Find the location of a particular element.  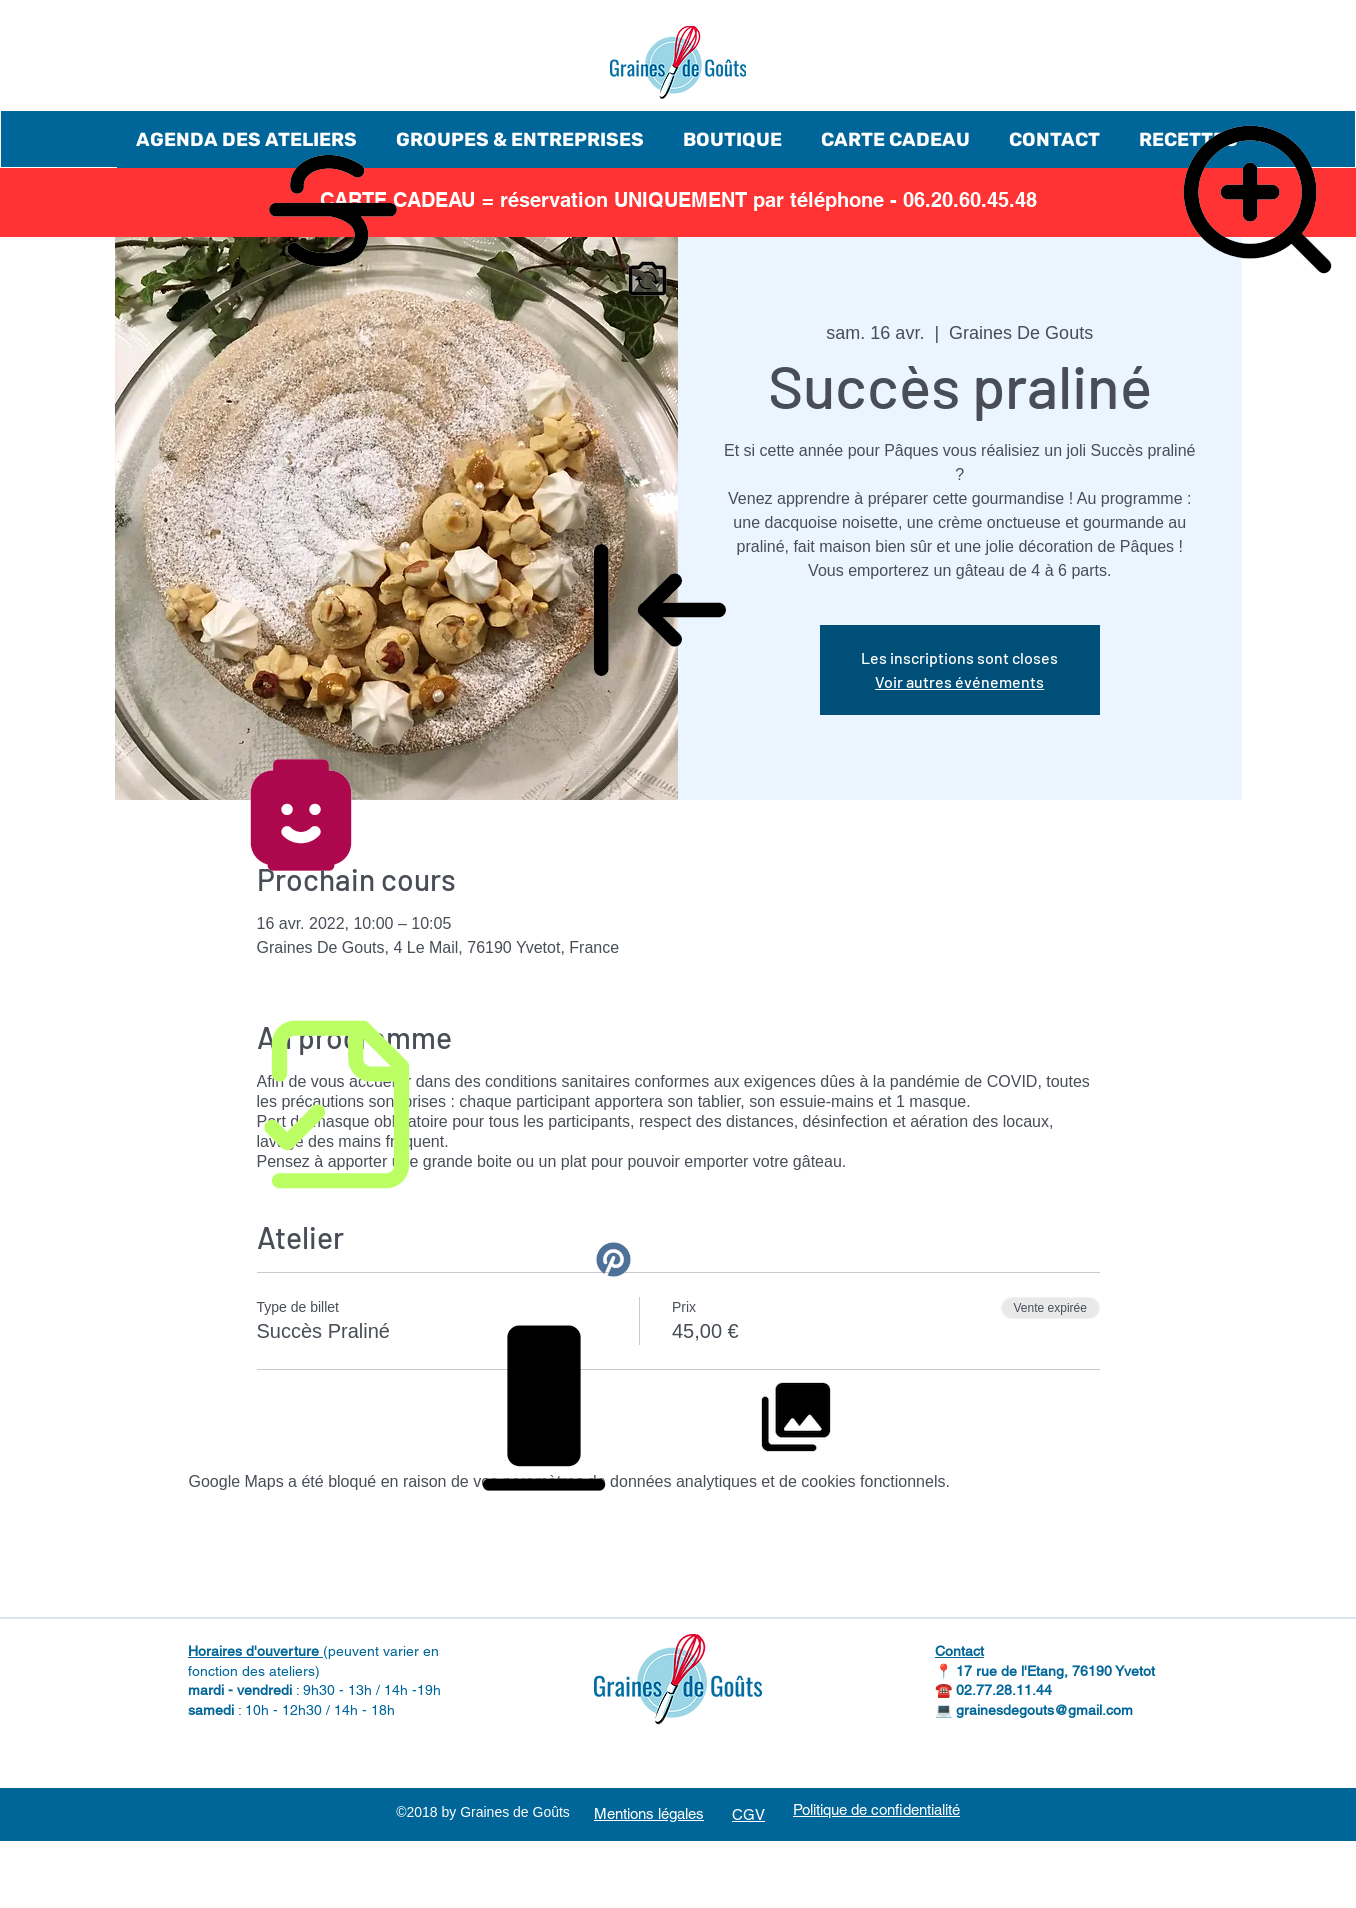

file successfully uploaded or saved is located at coordinates (340, 1104).